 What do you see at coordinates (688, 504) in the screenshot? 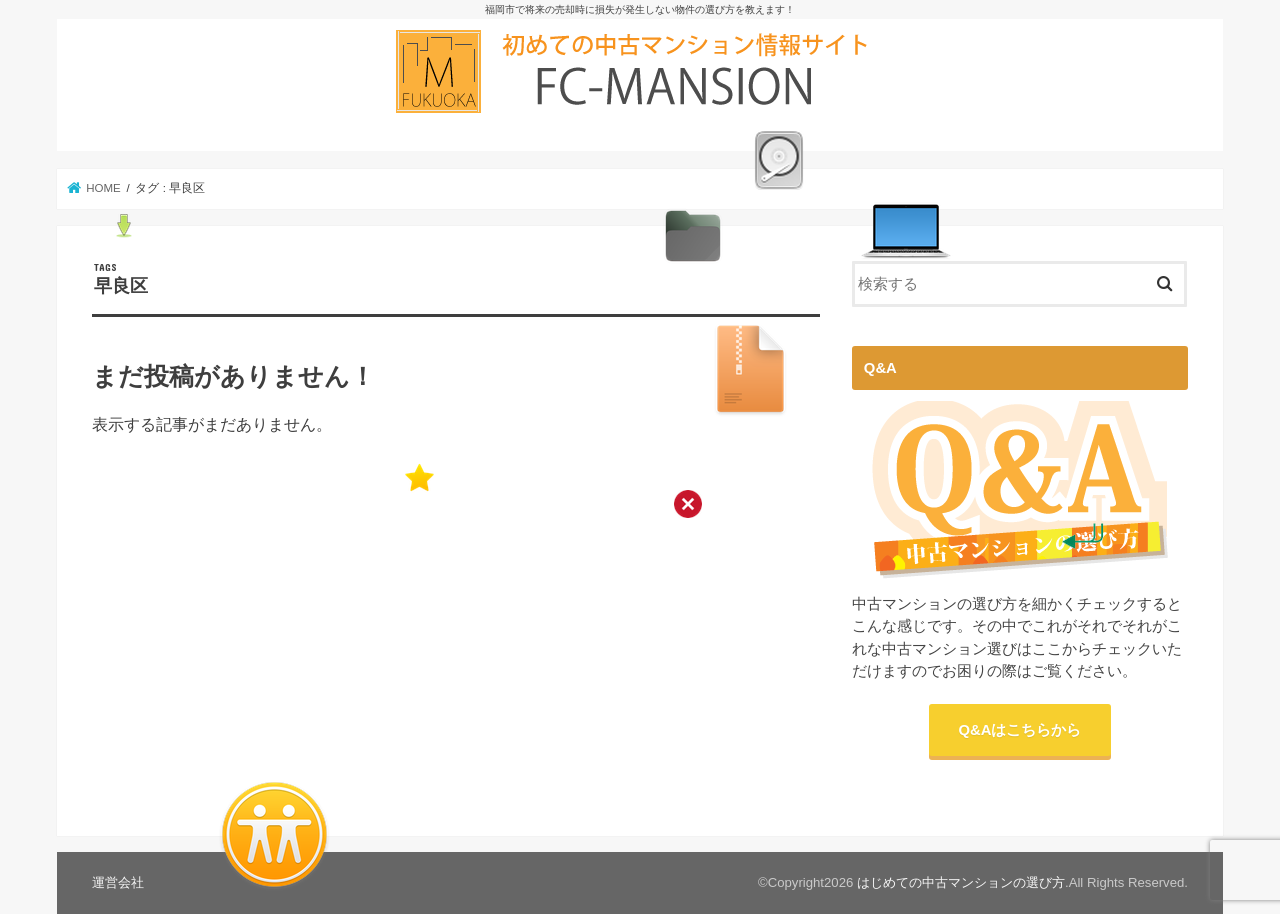
I see `cancel the current action or operation` at bounding box center [688, 504].